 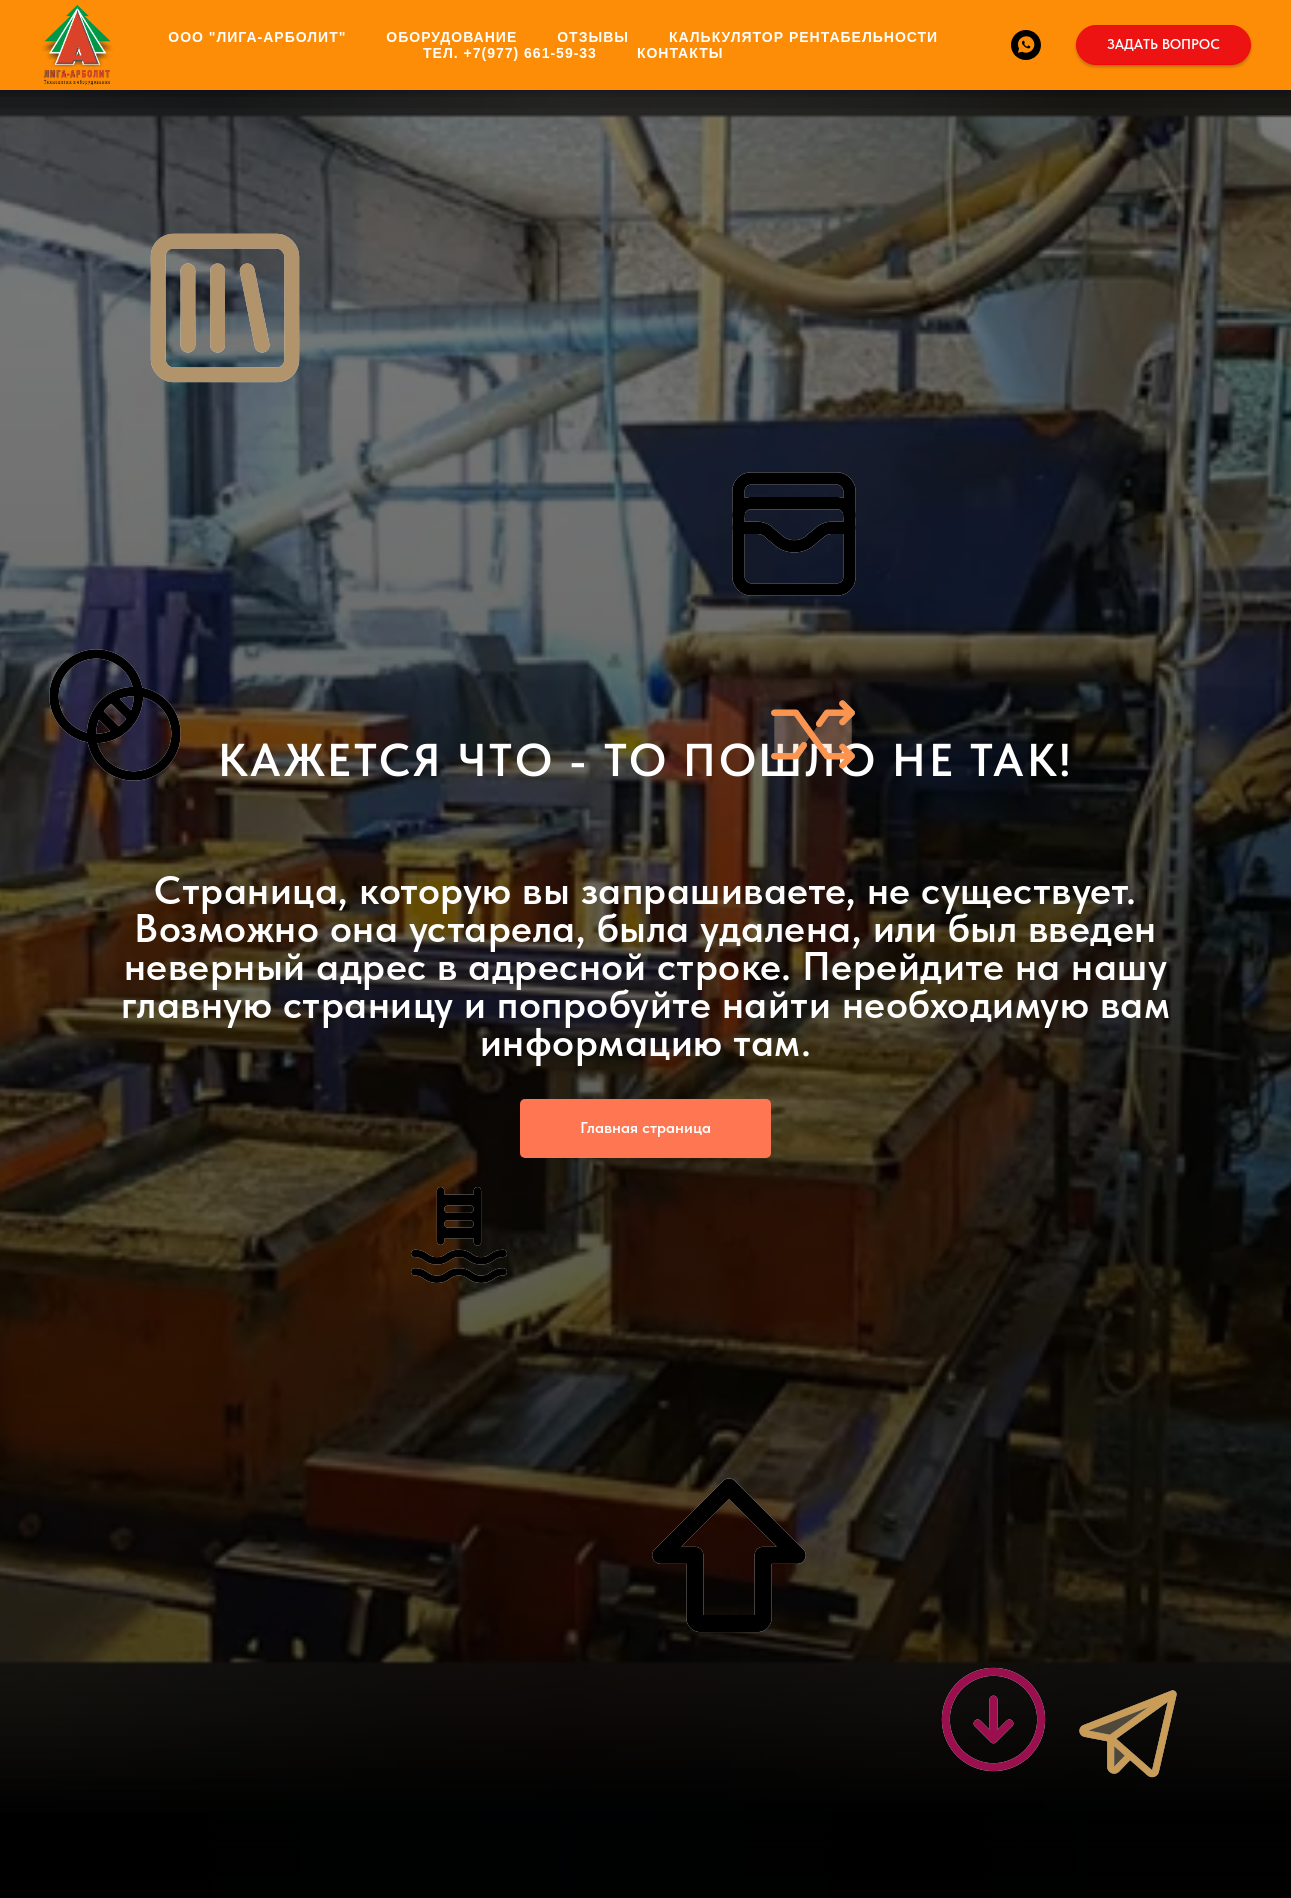 I want to click on access your digital wallet and payment cards, so click(x=794, y=534).